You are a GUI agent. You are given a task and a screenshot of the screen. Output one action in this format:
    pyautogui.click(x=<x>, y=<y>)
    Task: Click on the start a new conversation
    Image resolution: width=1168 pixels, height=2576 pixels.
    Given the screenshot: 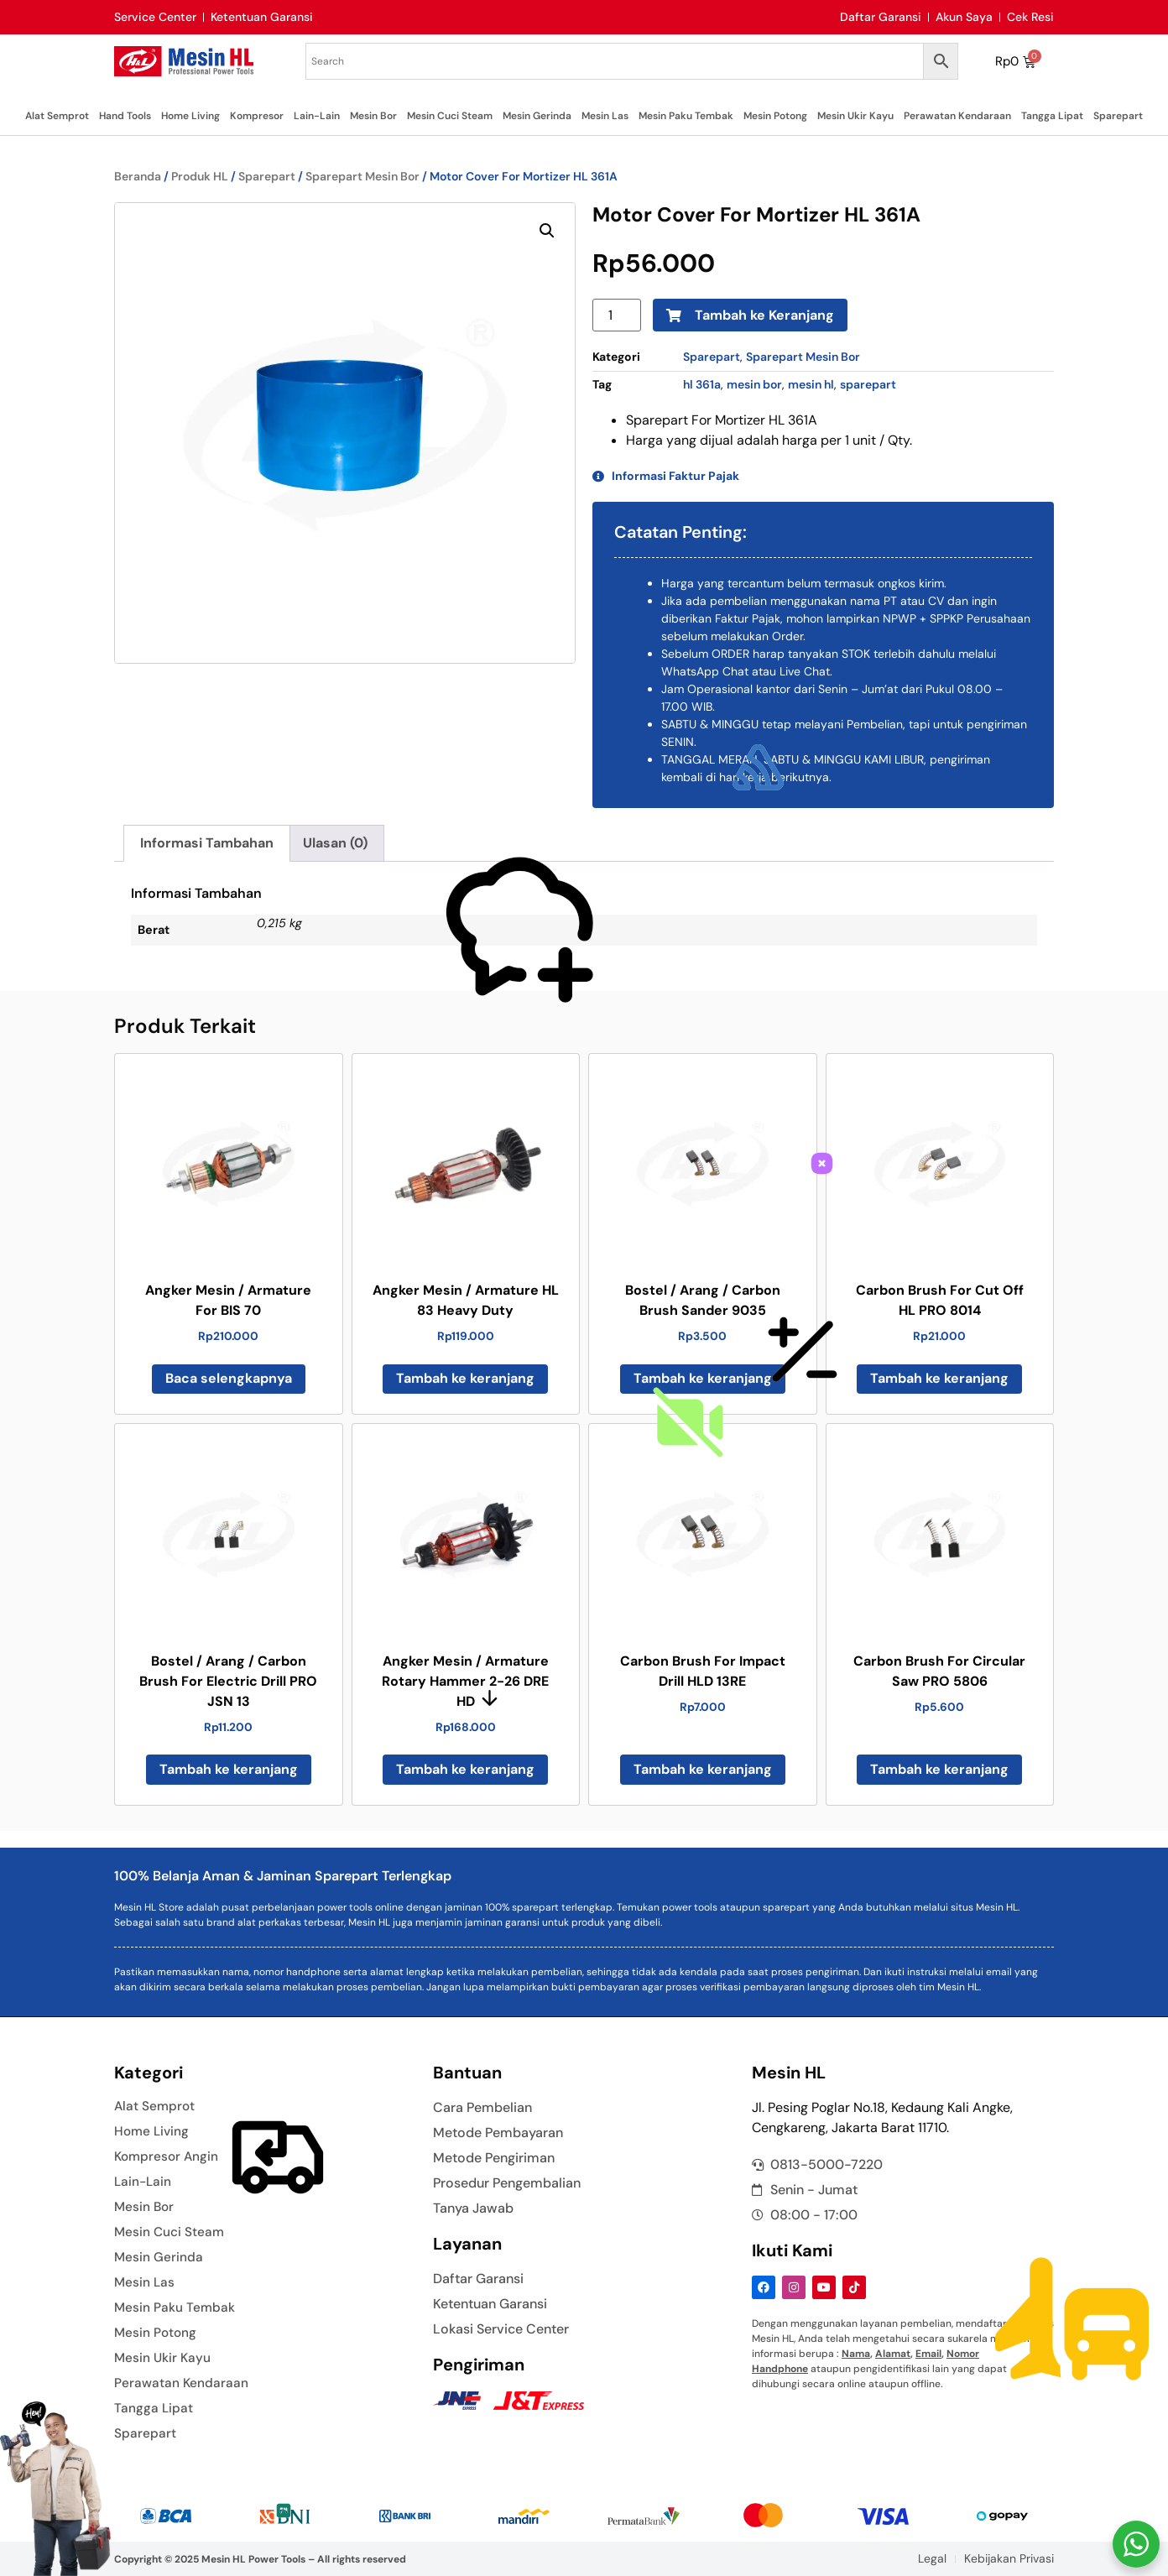 What is the action you would take?
    pyautogui.click(x=517, y=926)
    